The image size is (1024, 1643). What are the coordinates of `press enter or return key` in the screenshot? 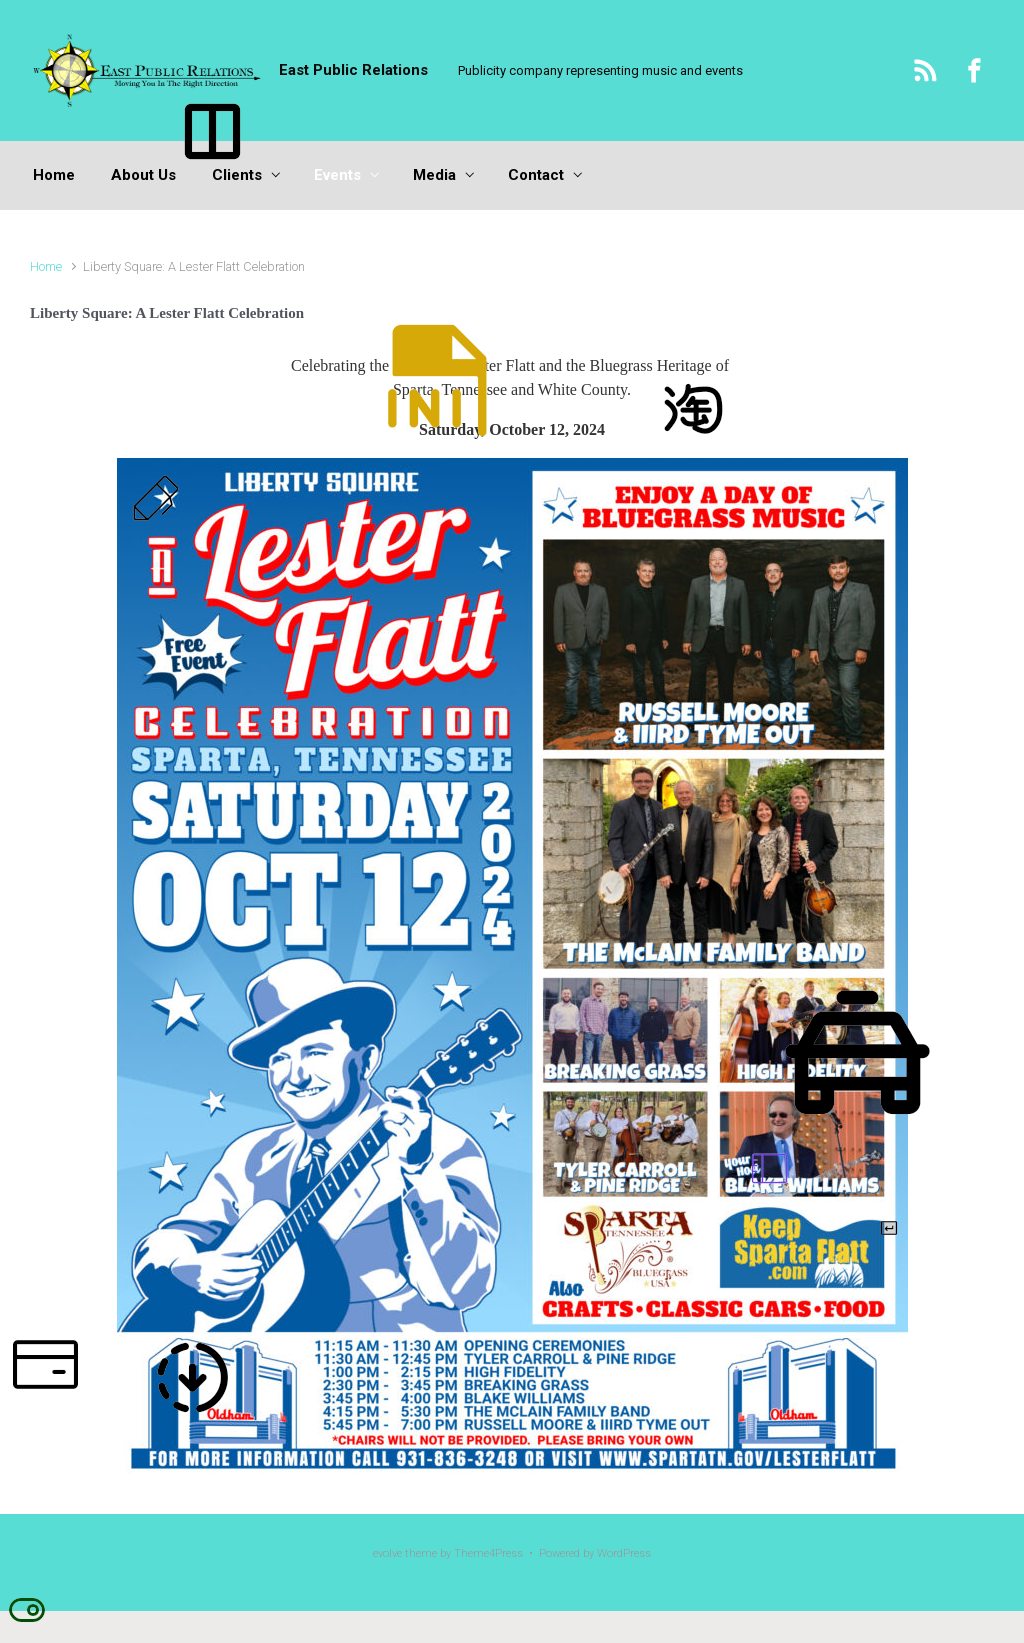 It's located at (889, 1228).